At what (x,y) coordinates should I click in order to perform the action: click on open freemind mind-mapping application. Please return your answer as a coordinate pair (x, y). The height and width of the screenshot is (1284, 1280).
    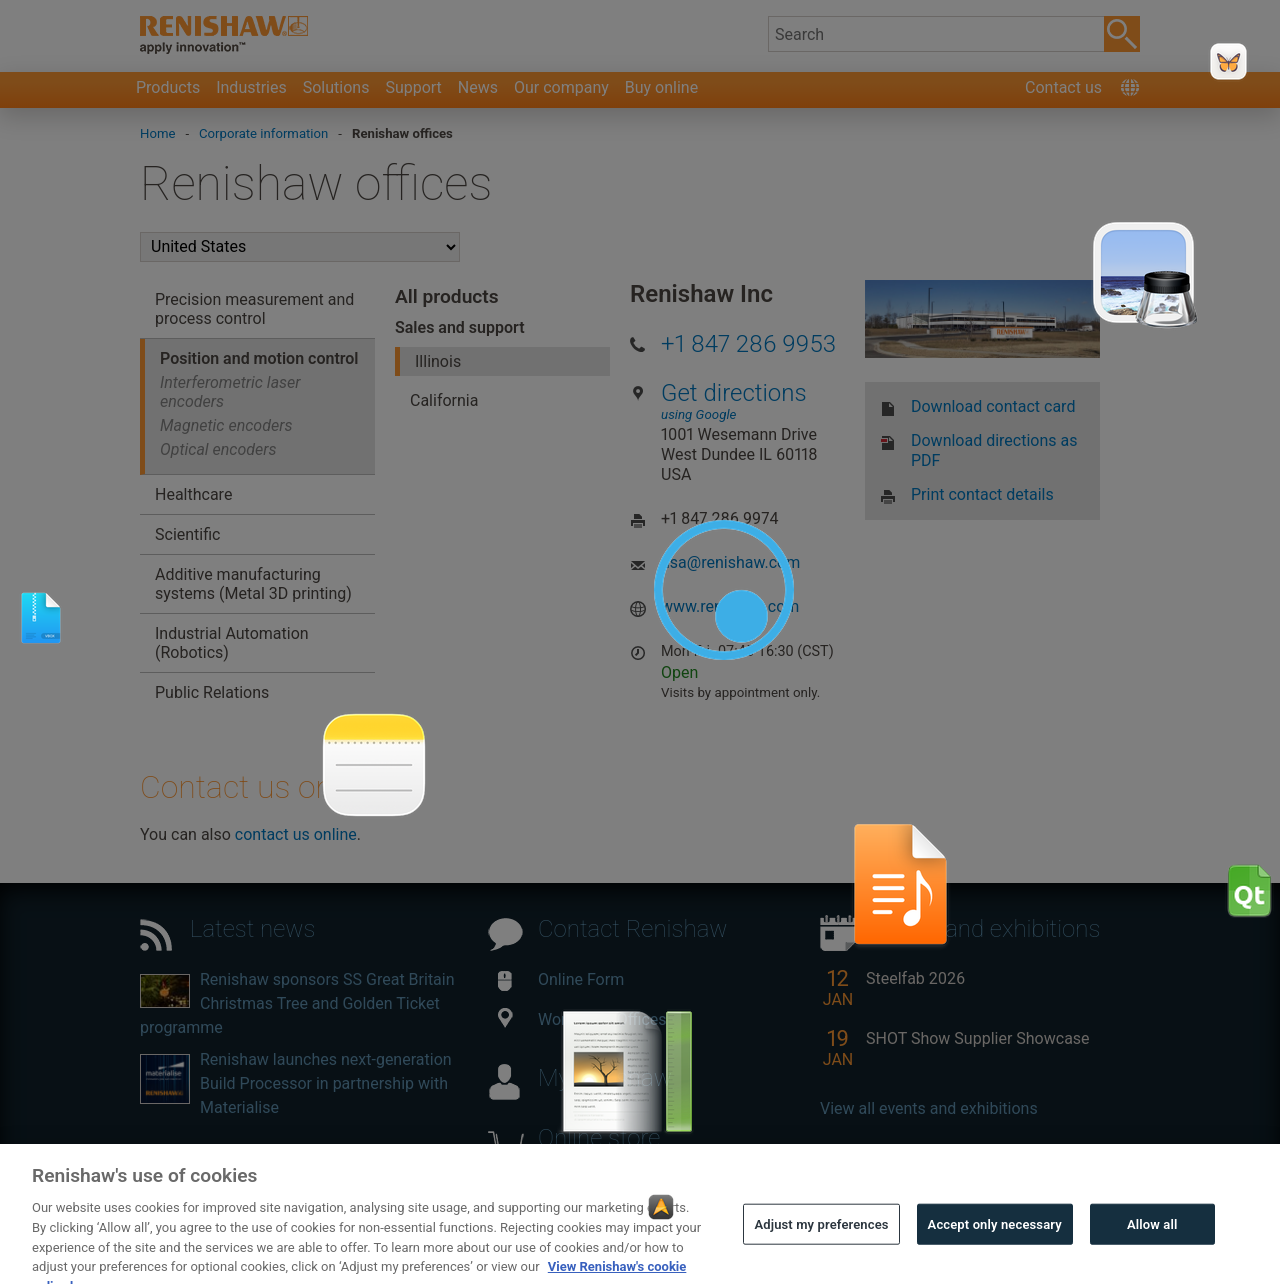
    Looking at the image, I should click on (1228, 61).